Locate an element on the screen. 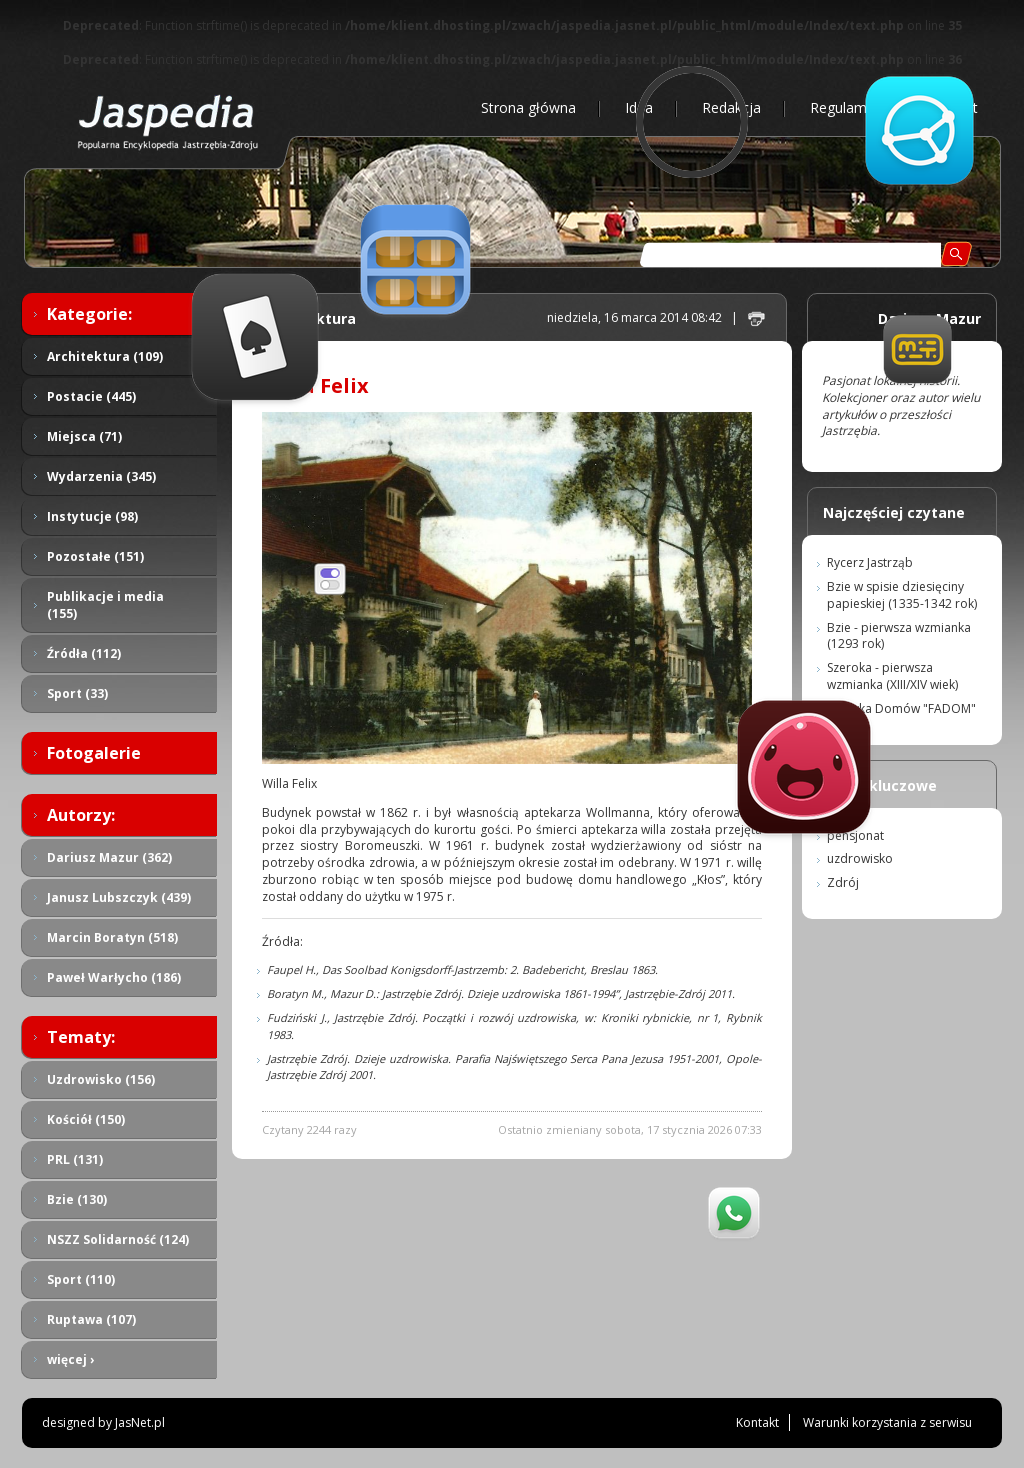 The image size is (1024, 1468). indicates fullwidth input mode is active is located at coordinates (692, 122).